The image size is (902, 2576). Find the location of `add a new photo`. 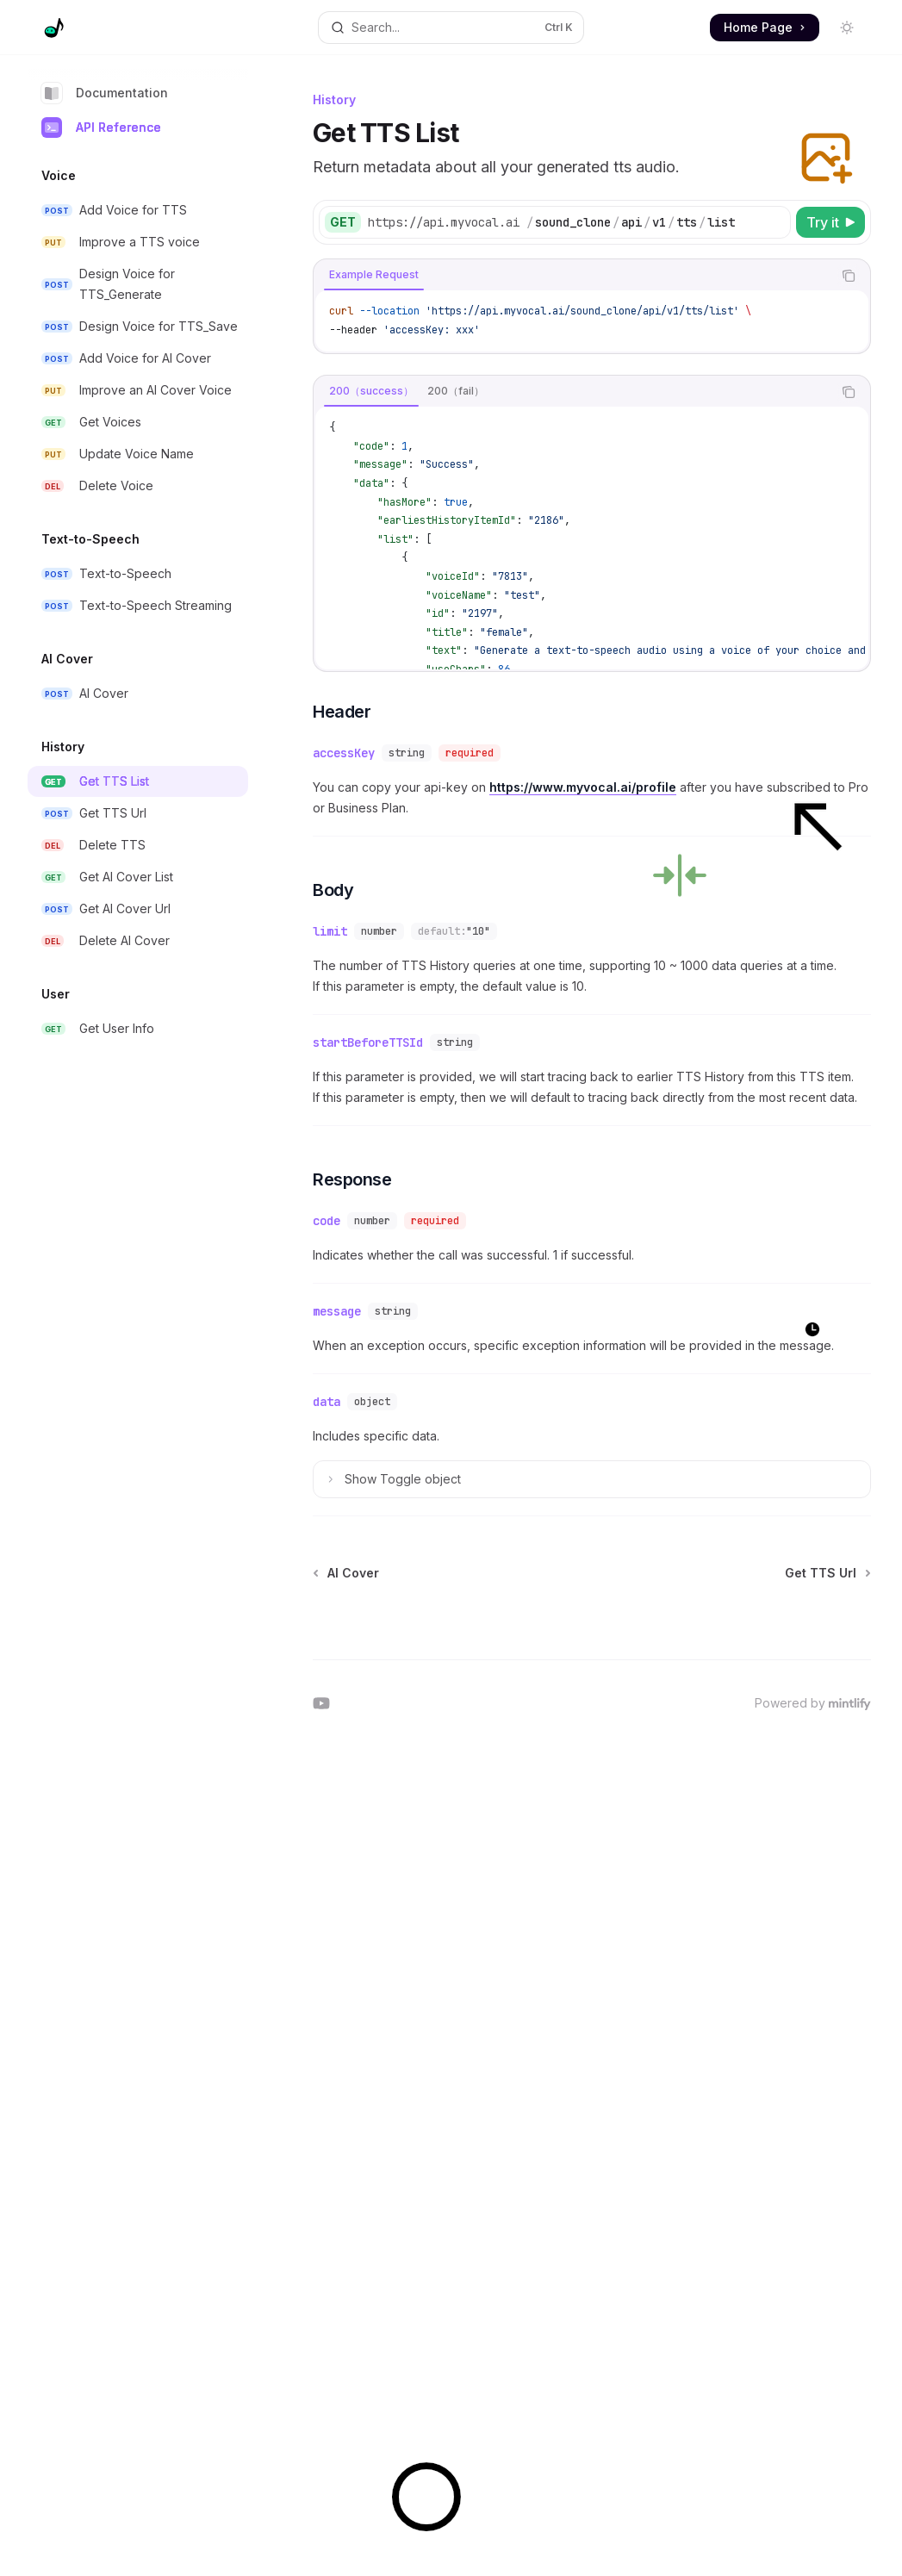

add a new photo is located at coordinates (825, 157).